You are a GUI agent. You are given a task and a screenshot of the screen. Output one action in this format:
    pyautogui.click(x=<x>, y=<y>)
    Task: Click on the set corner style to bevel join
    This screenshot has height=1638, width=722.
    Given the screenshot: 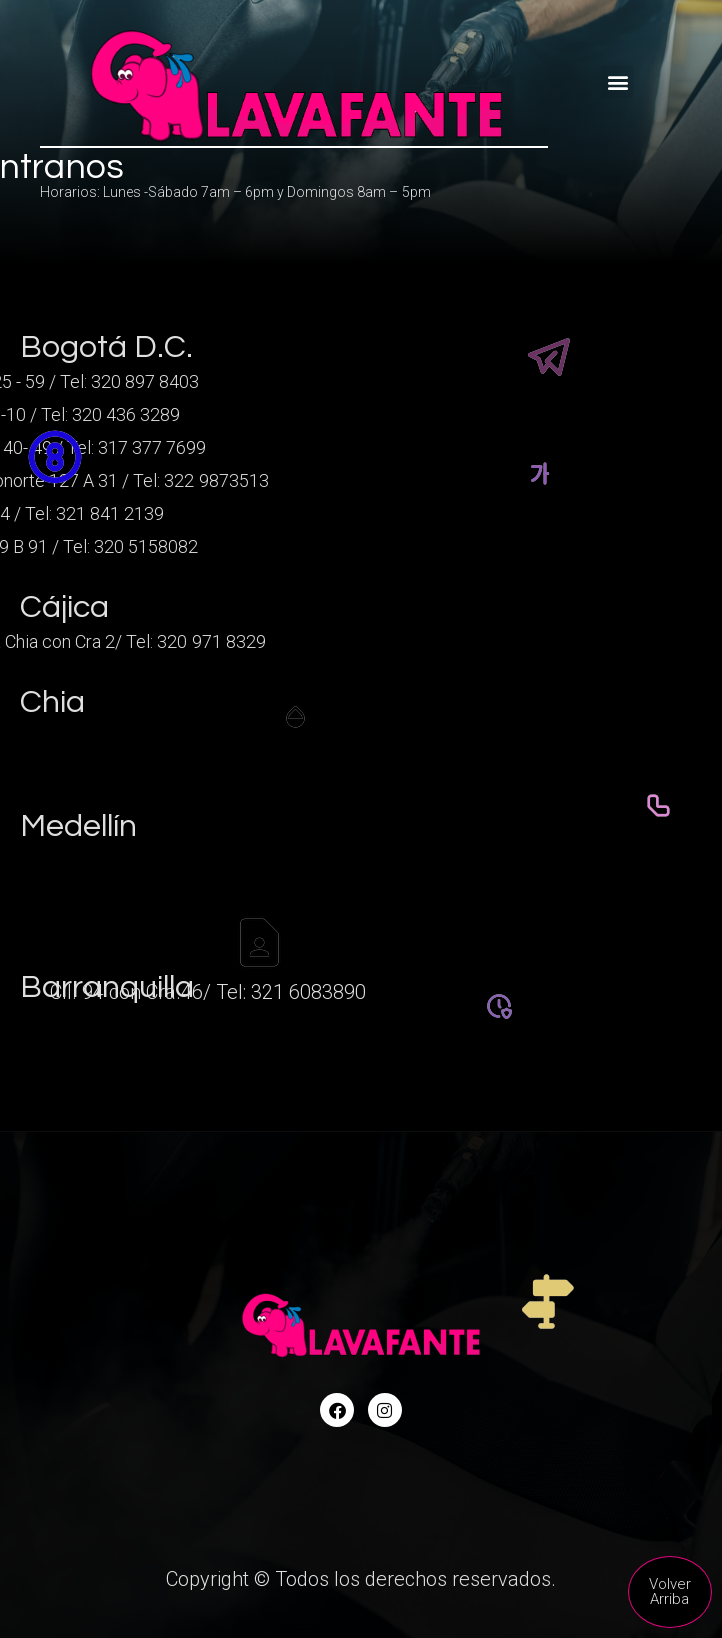 What is the action you would take?
    pyautogui.click(x=658, y=805)
    